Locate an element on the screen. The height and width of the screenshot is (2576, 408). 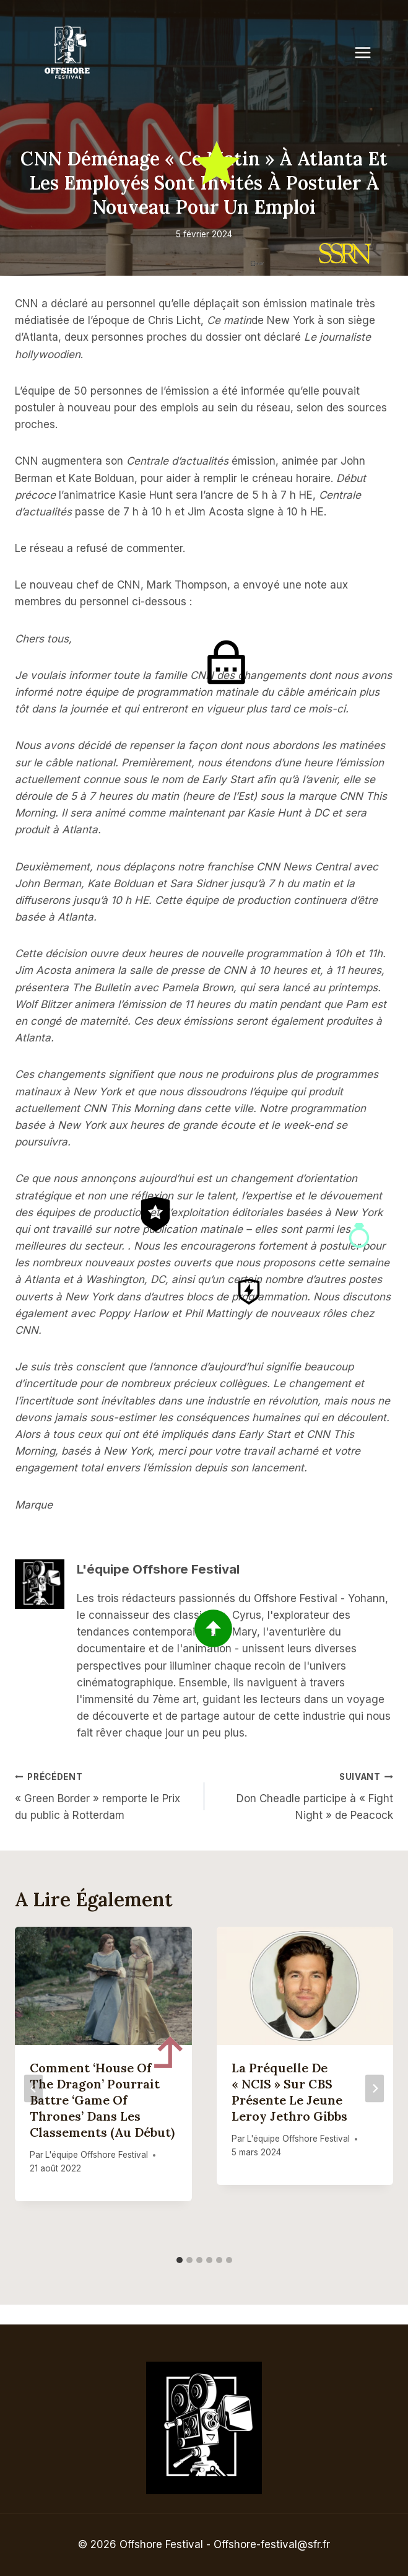
enable fast security scan is located at coordinates (249, 1292).